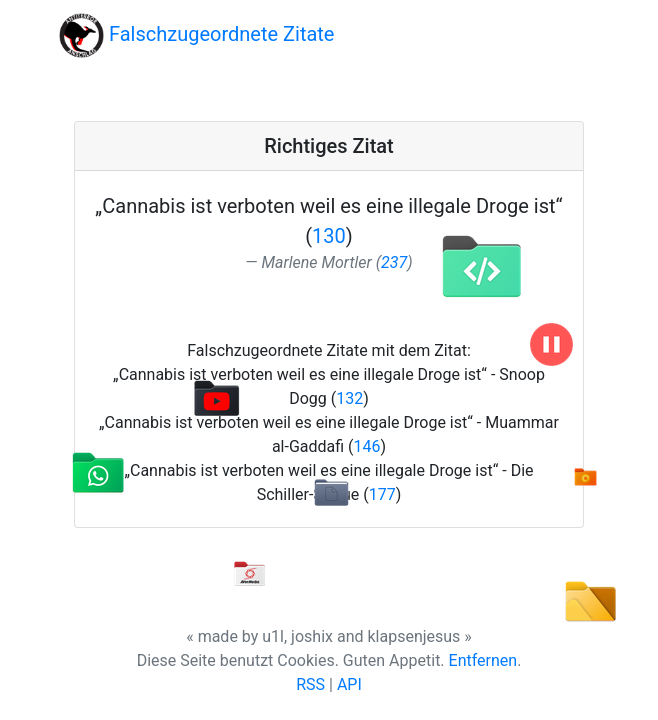 The height and width of the screenshot is (720, 658). What do you see at coordinates (551, 344) in the screenshot?
I see `indicates a paused download or sync process` at bounding box center [551, 344].